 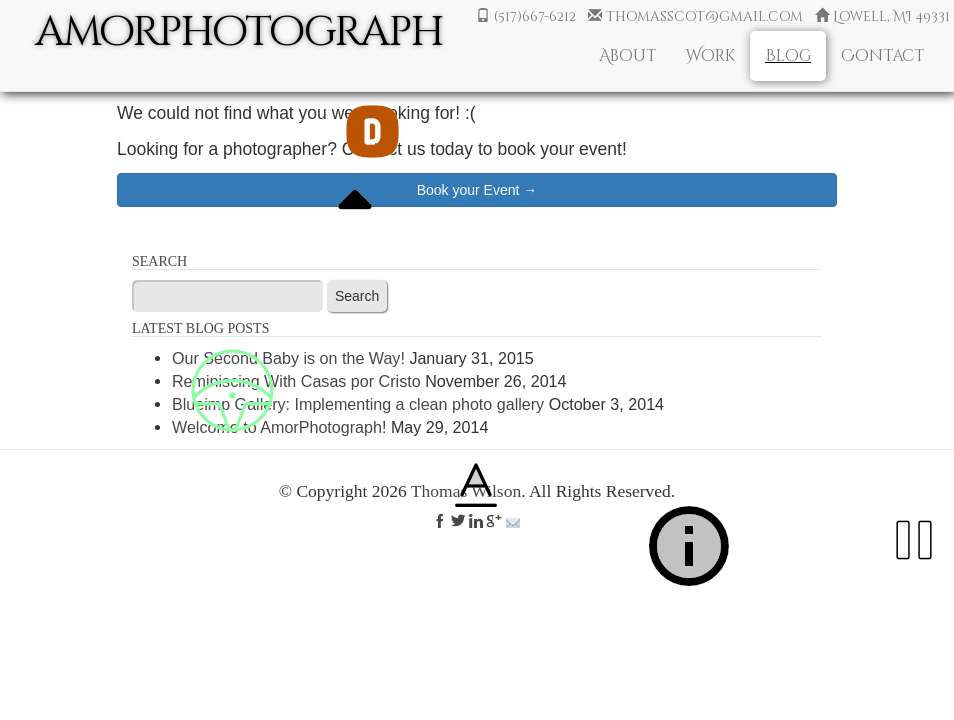 I want to click on pause media playback, so click(x=914, y=540).